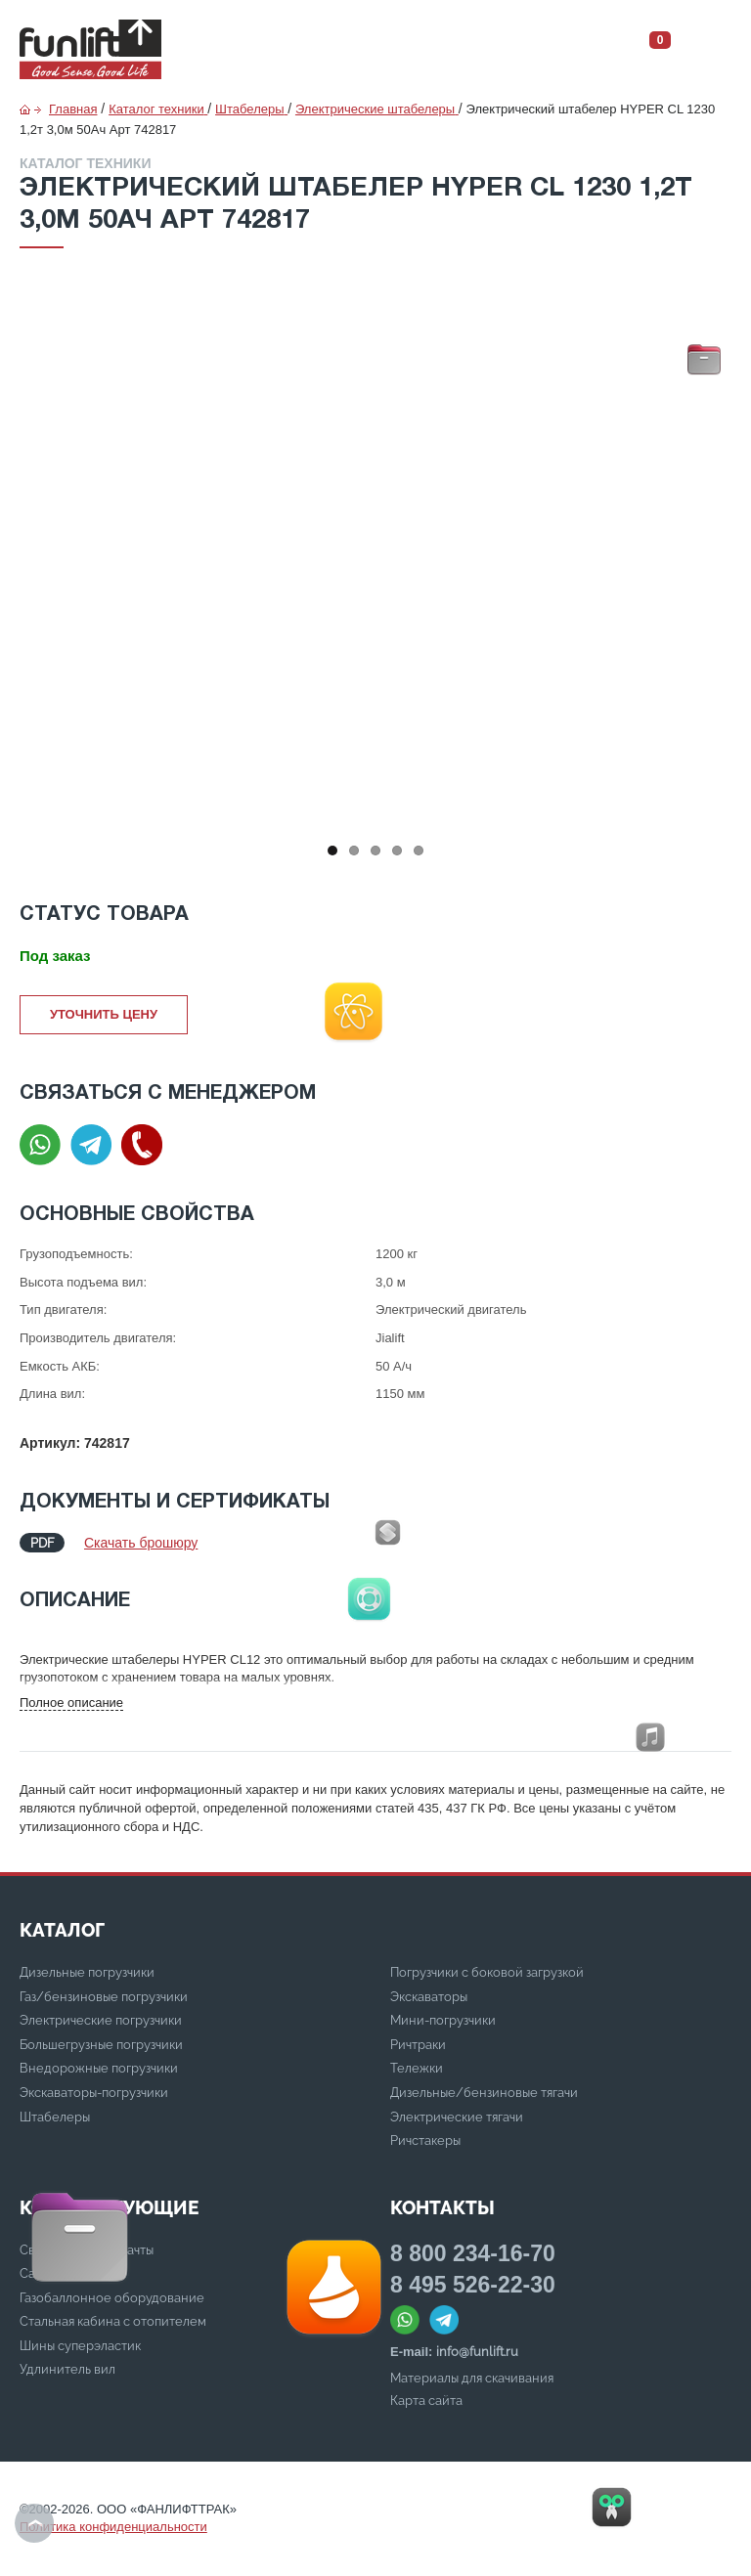  I want to click on open the Music app, so click(650, 1737).